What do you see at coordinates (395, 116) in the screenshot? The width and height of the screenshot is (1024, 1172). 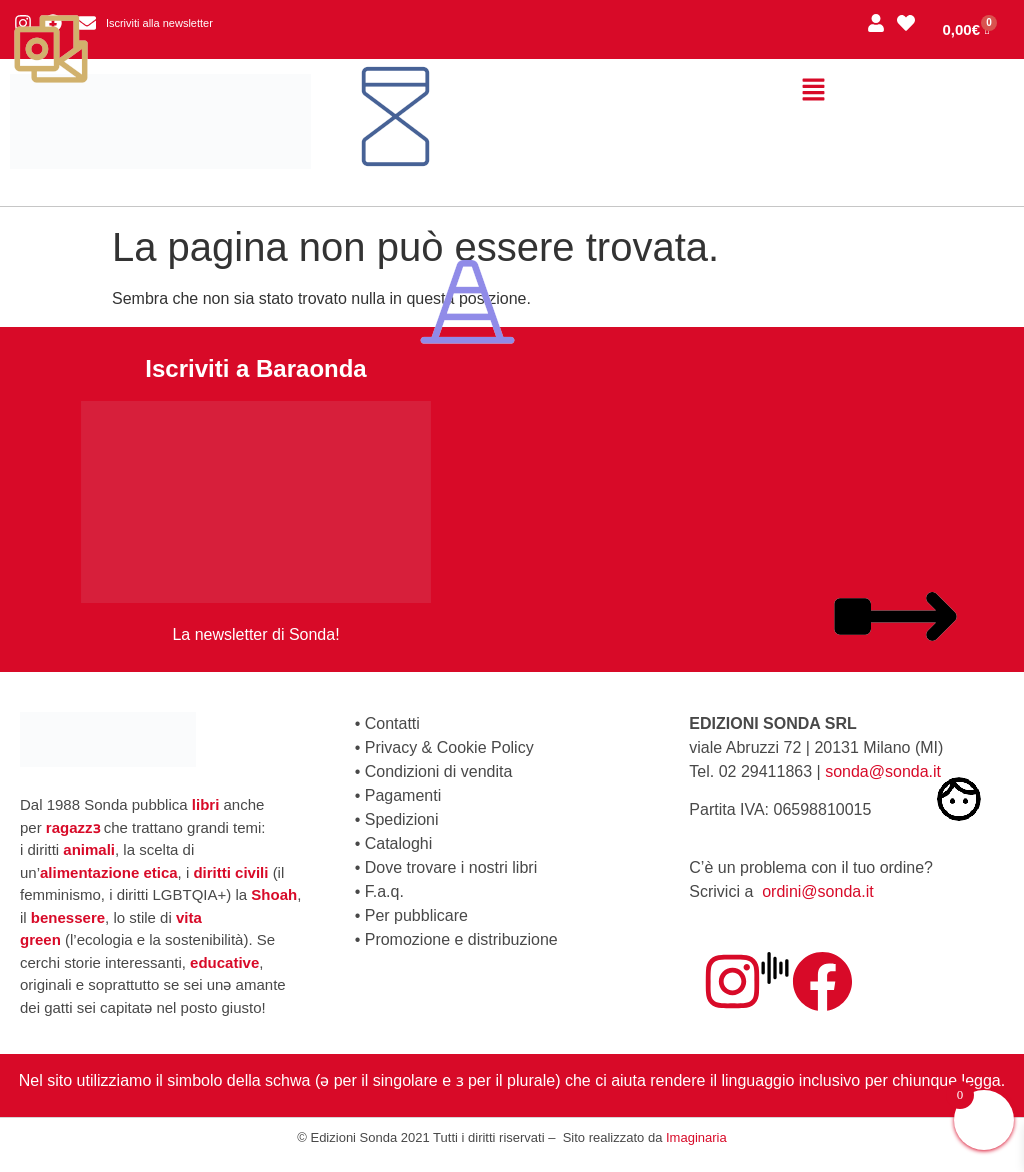 I see `indicates a timer or countdown just started` at bounding box center [395, 116].